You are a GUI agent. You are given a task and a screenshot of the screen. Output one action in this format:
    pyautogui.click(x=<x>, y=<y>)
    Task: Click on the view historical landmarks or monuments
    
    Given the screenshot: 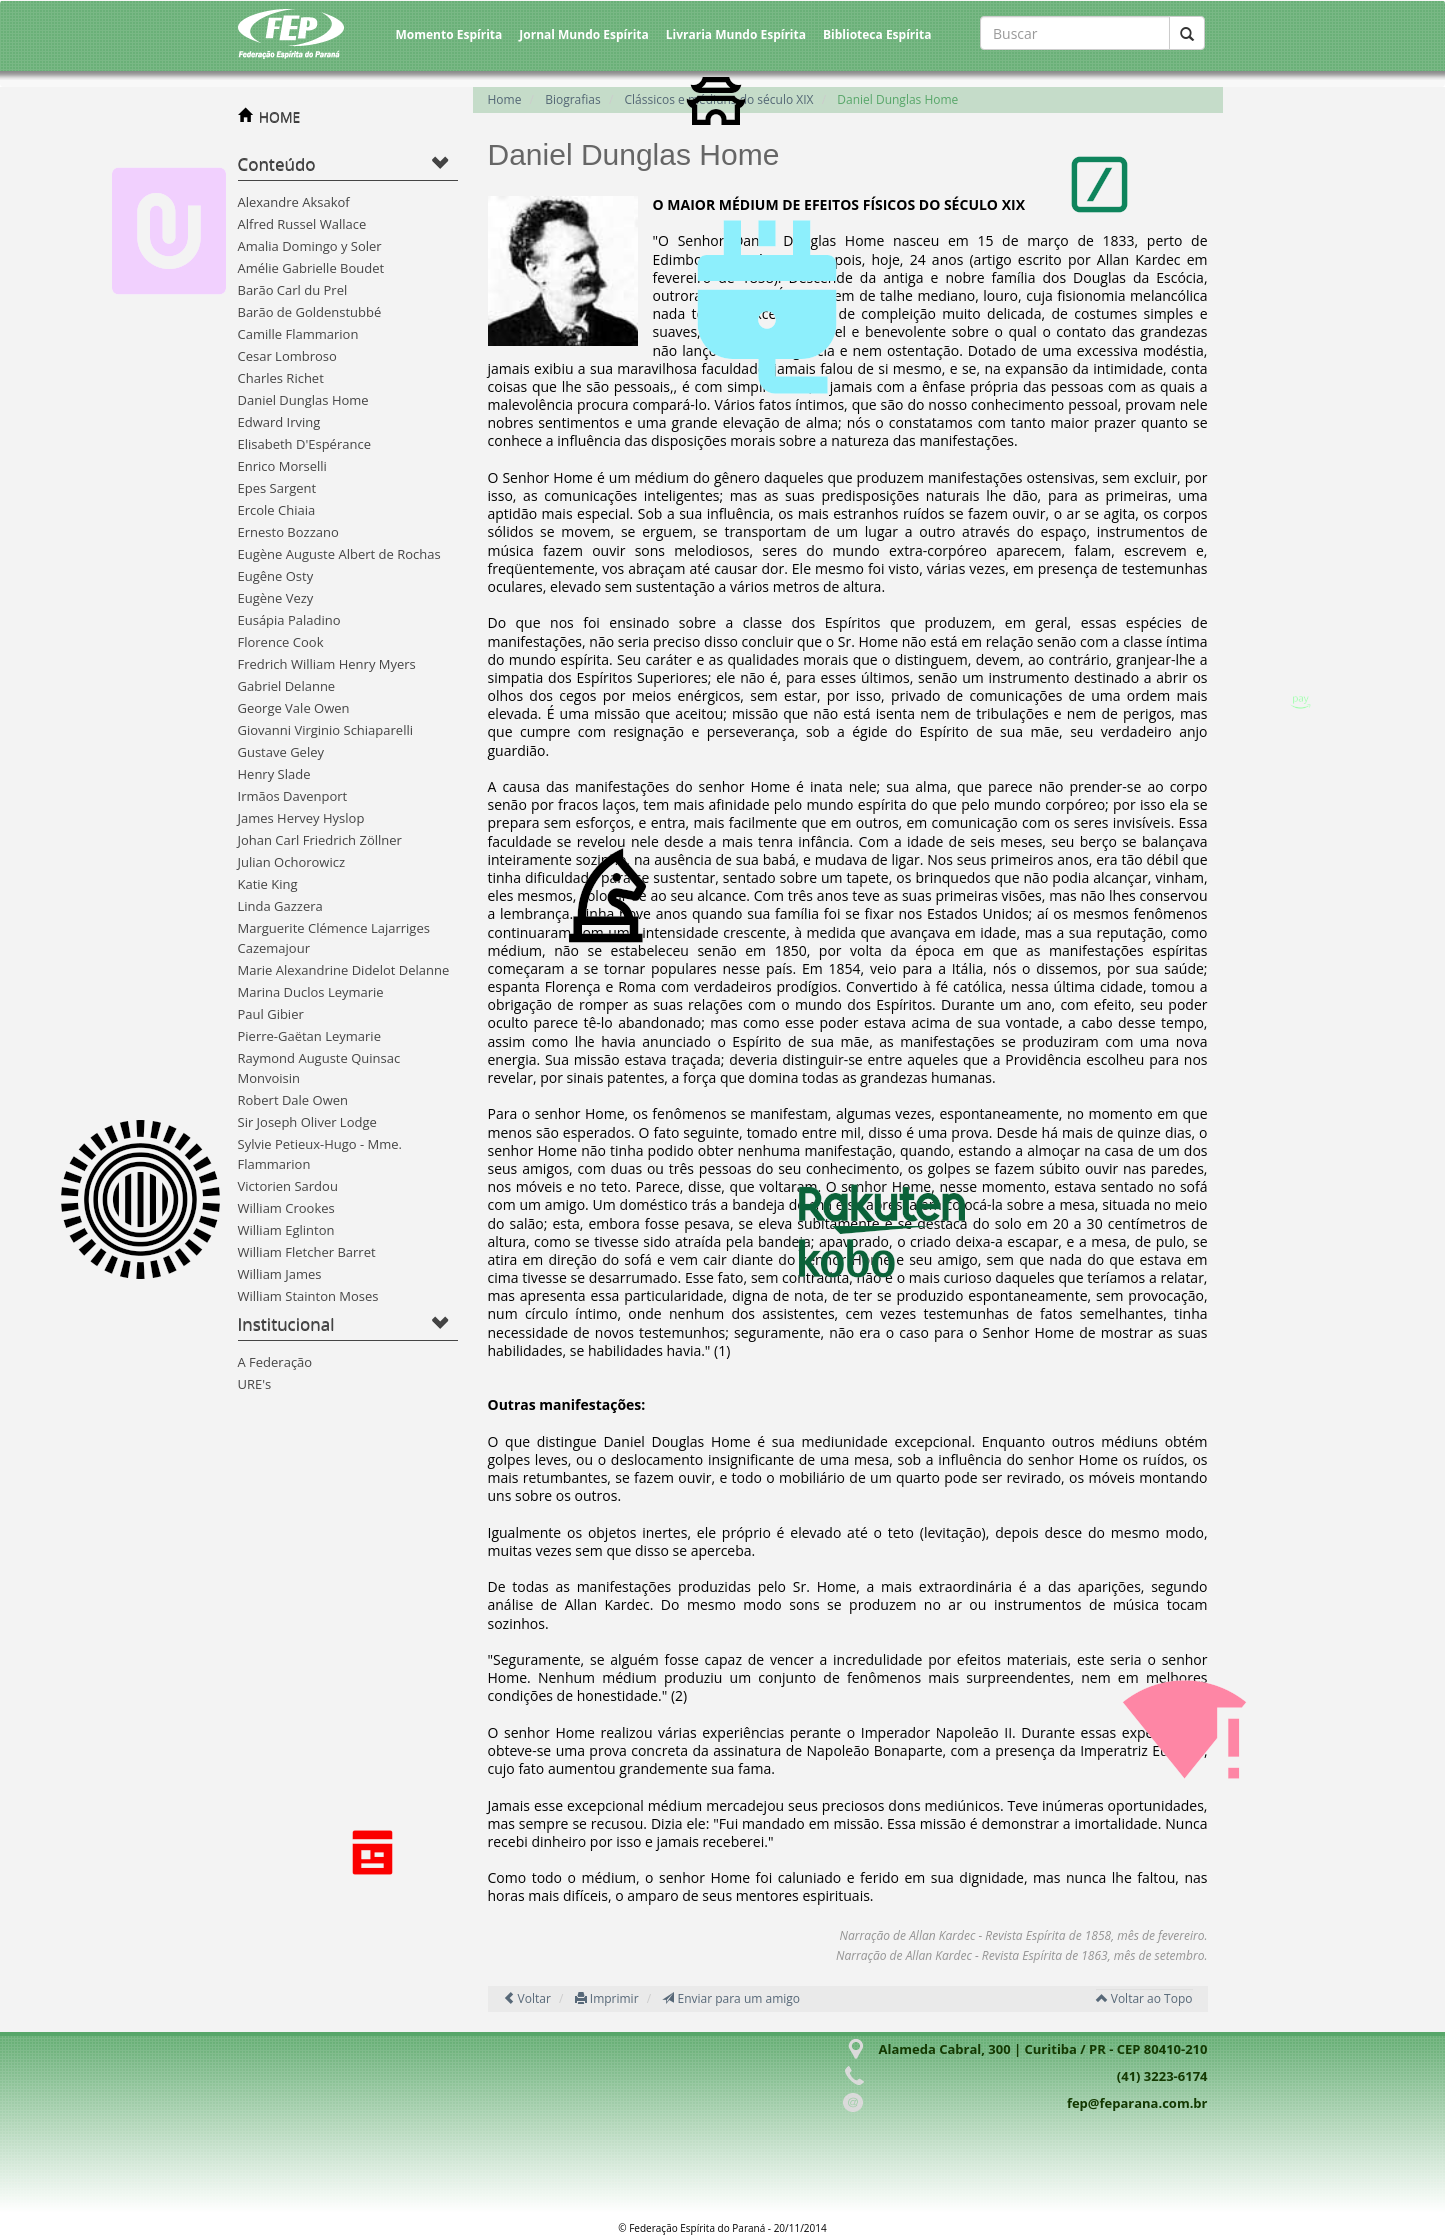 What is the action you would take?
    pyautogui.click(x=716, y=101)
    